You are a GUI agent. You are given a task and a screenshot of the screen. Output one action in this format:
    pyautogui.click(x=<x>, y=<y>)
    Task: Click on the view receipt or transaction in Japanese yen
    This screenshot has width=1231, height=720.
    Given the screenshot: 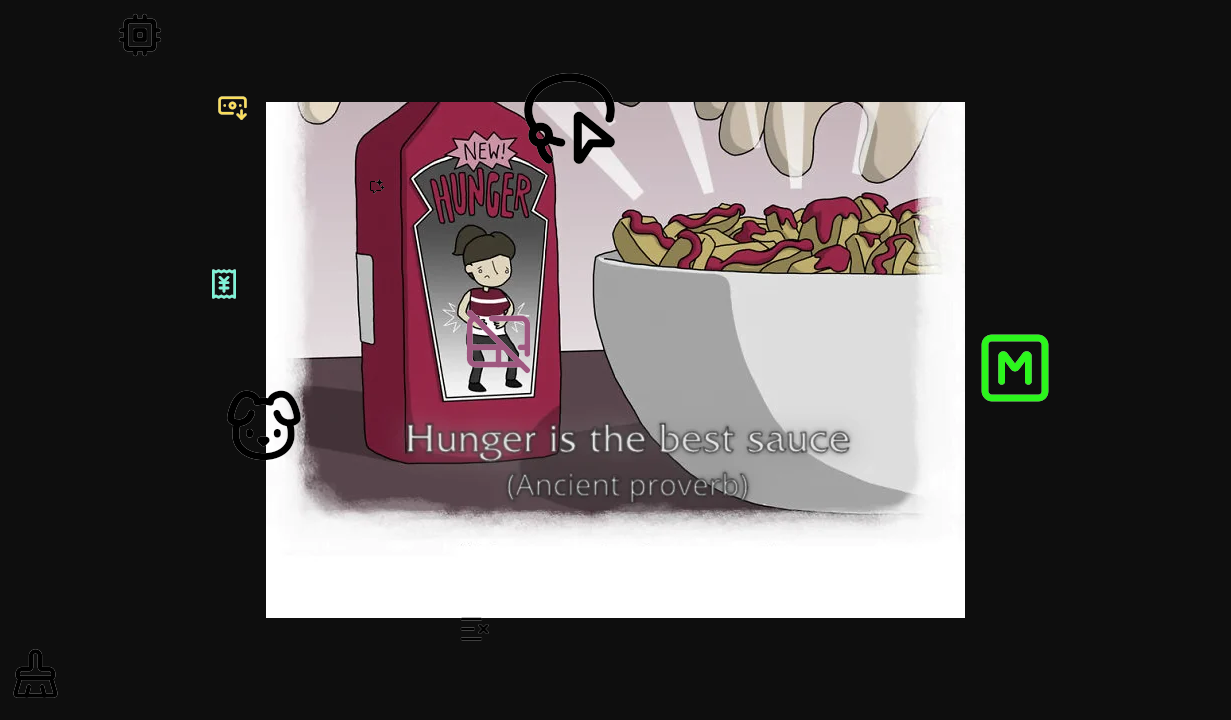 What is the action you would take?
    pyautogui.click(x=224, y=284)
    